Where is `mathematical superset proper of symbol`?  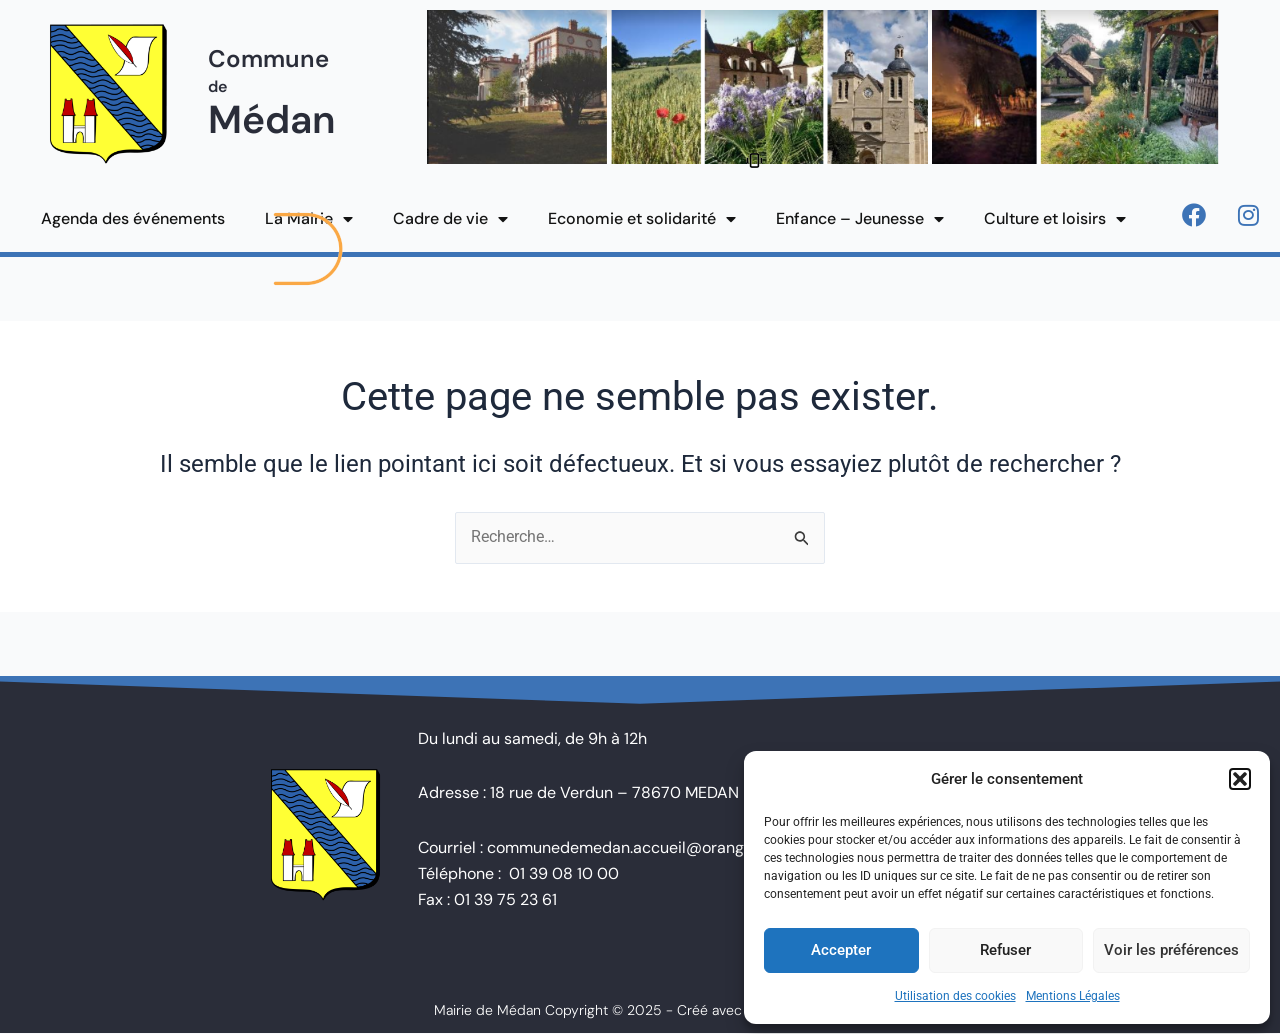
mathematical superset proper of symbol is located at coordinates (303, 249).